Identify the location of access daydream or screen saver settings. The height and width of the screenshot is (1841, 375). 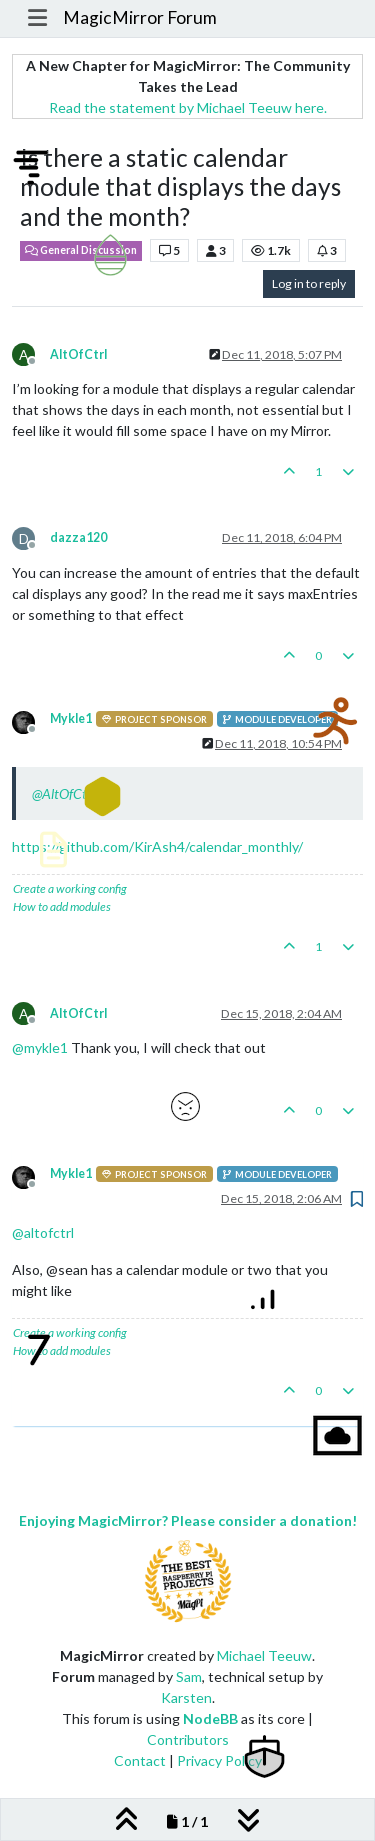
(337, 1435).